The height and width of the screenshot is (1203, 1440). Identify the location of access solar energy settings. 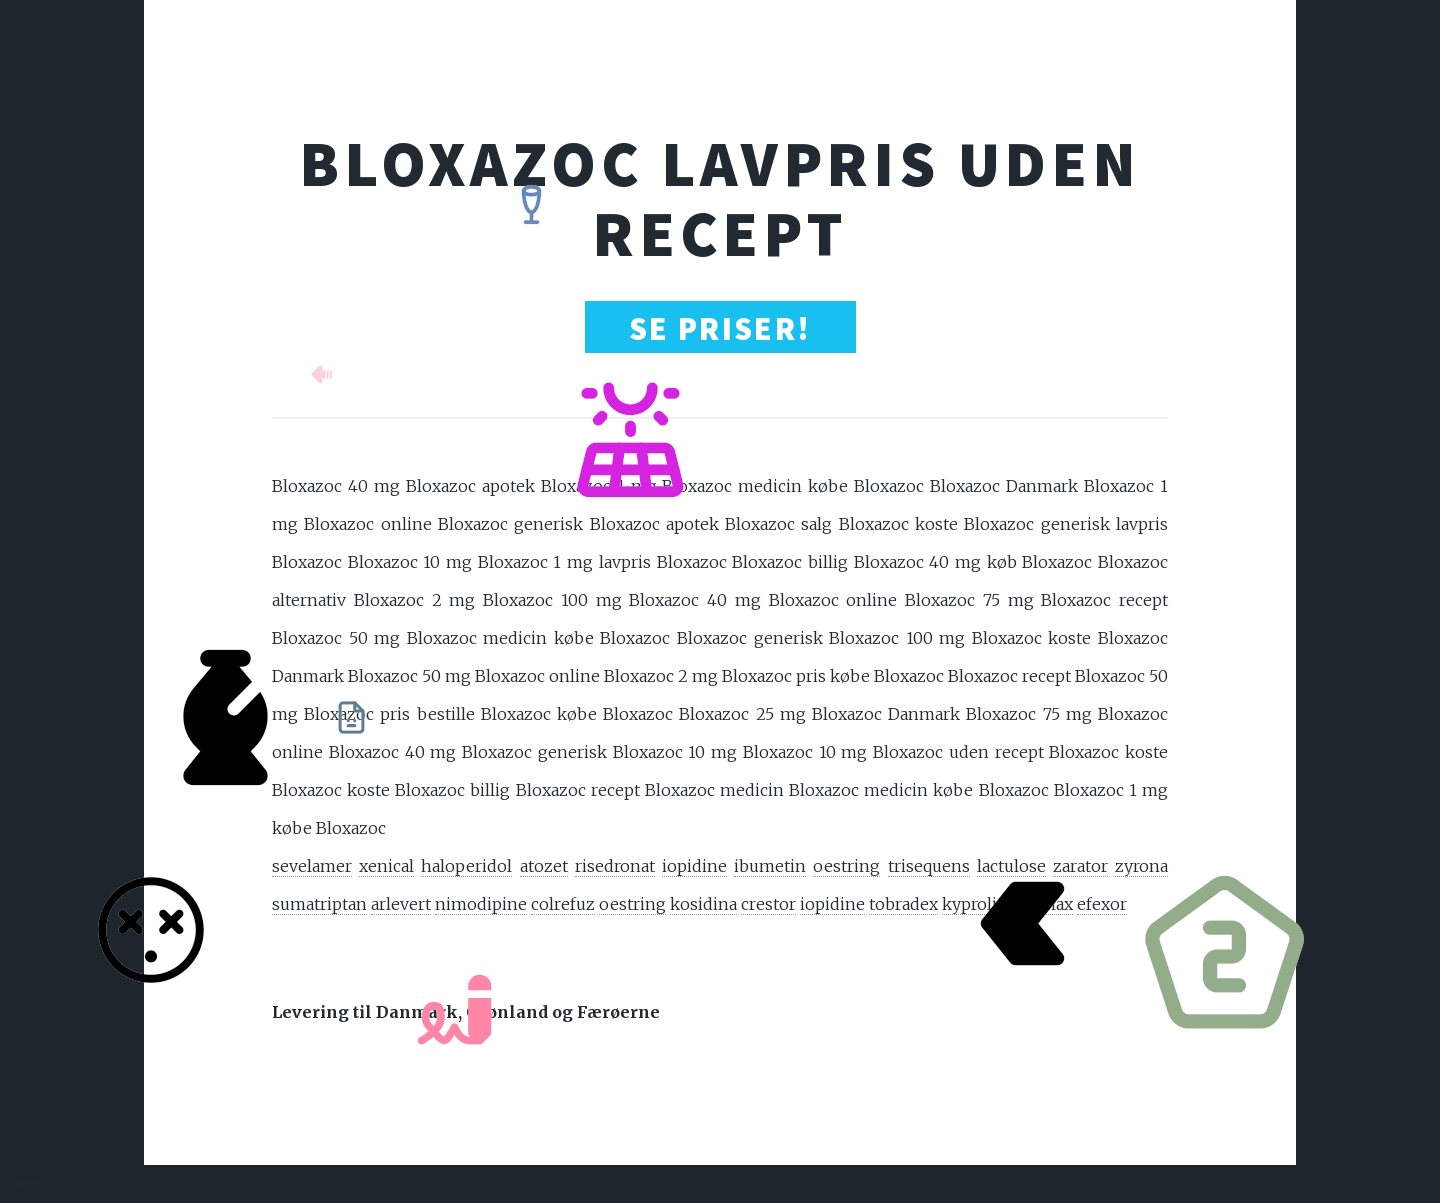
(630, 442).